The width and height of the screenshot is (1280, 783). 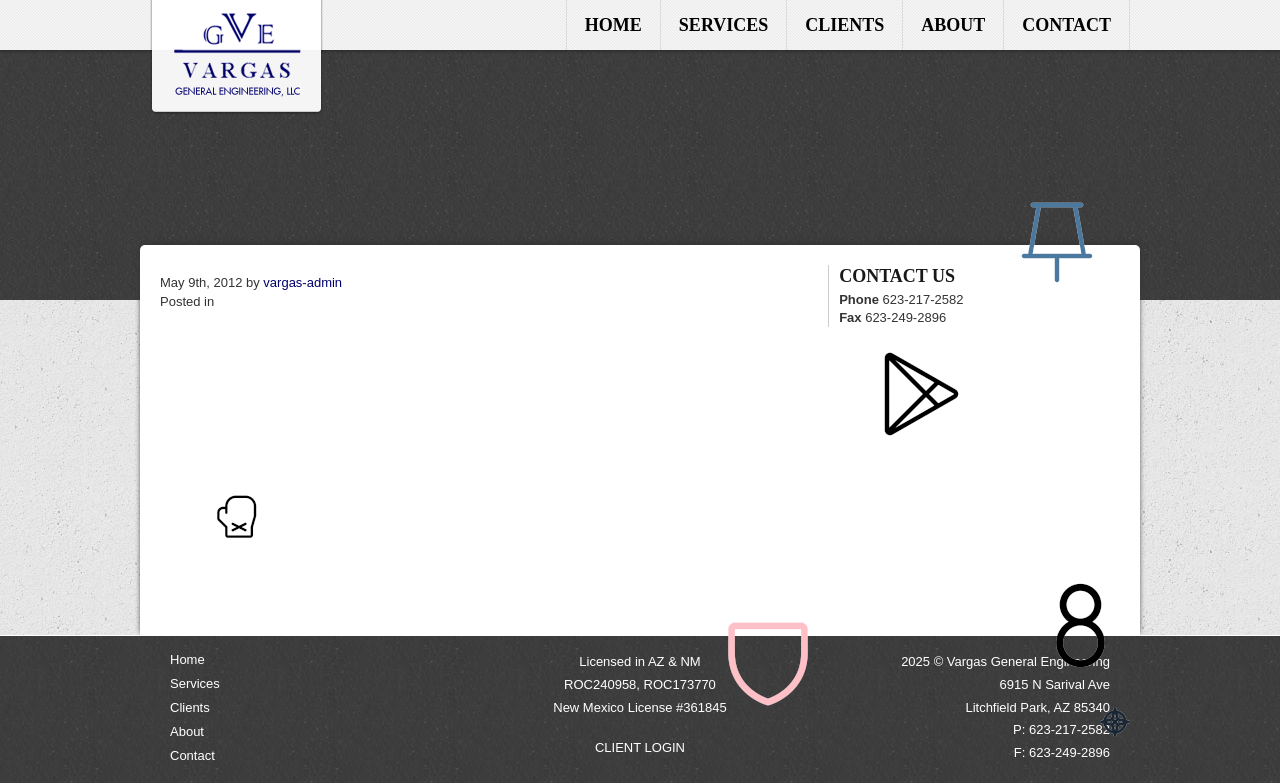 What do you see at coordinates (914, 394) in the screenshot?
I see `open google play store` at bounding box center [914, 394].